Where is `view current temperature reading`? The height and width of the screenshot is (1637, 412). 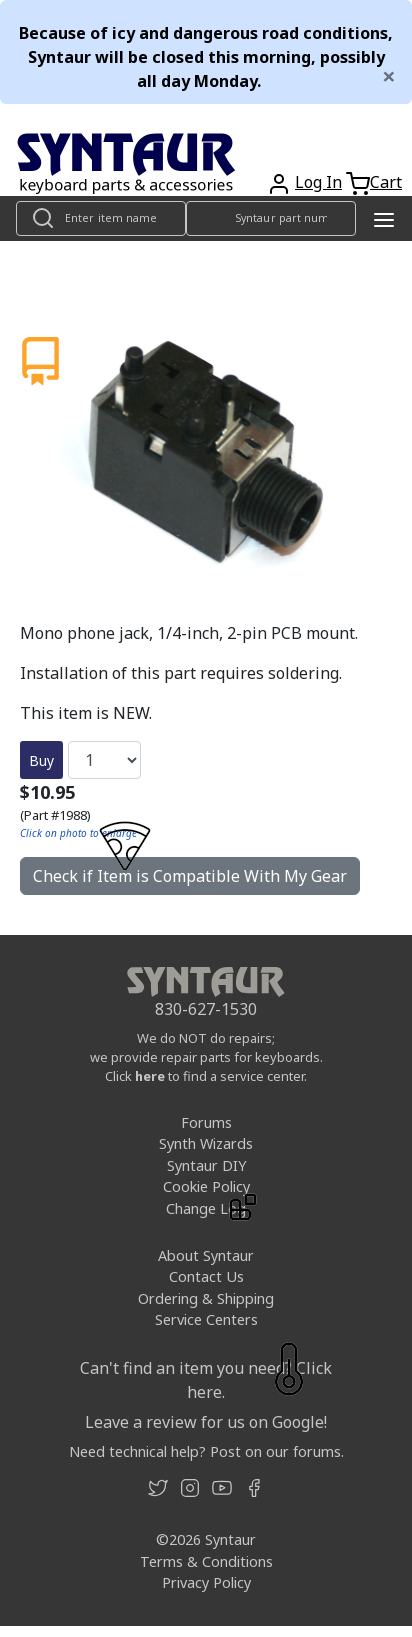
view current temperature reading is located at coordinates (289, 1369).